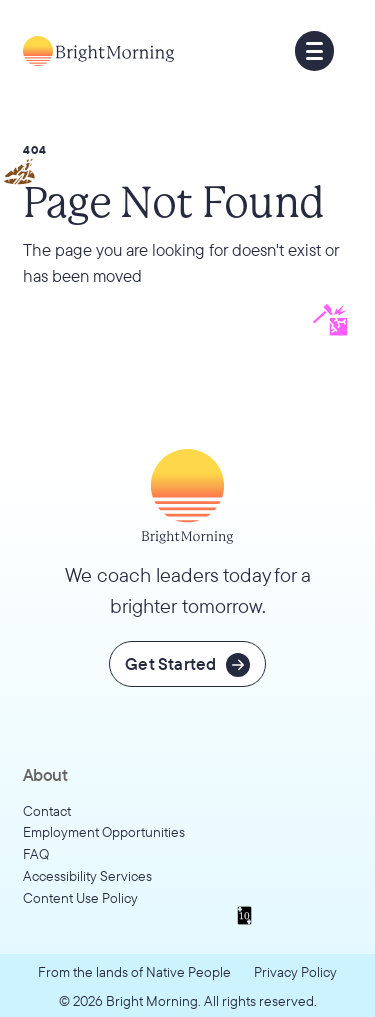 The height and width of the screenshot is (1017, 375). I want to click on ten of clubs playing card, so click(244, 915).